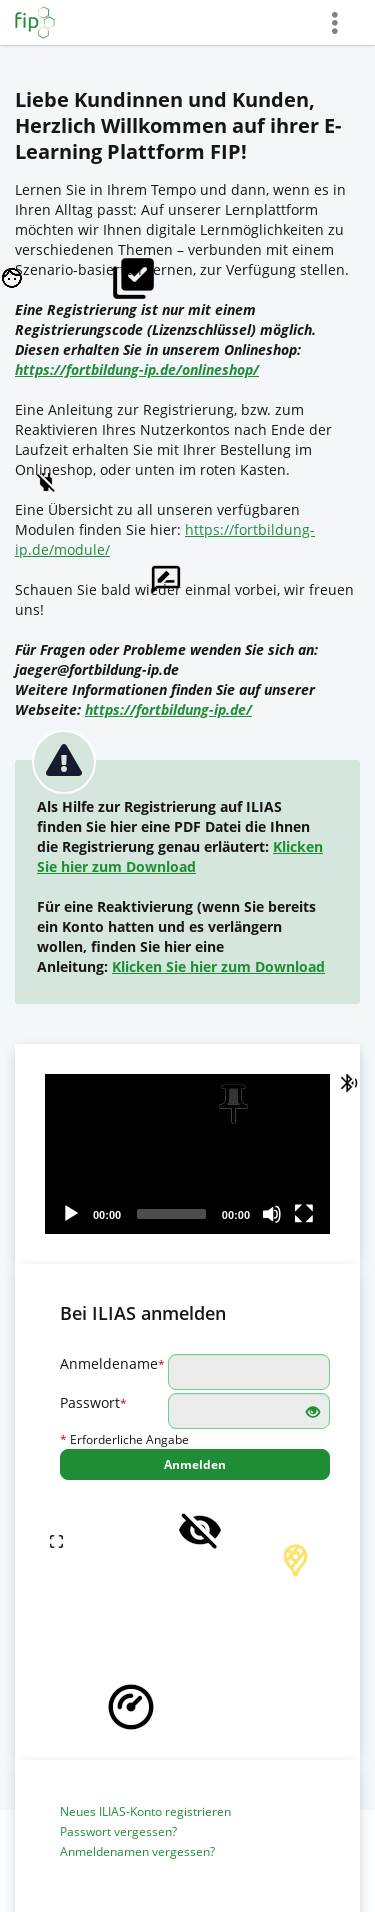 The width and height of the screenshot is (375, 1912). I want to click on pin an item to keep it visible, so click(233, 1104).